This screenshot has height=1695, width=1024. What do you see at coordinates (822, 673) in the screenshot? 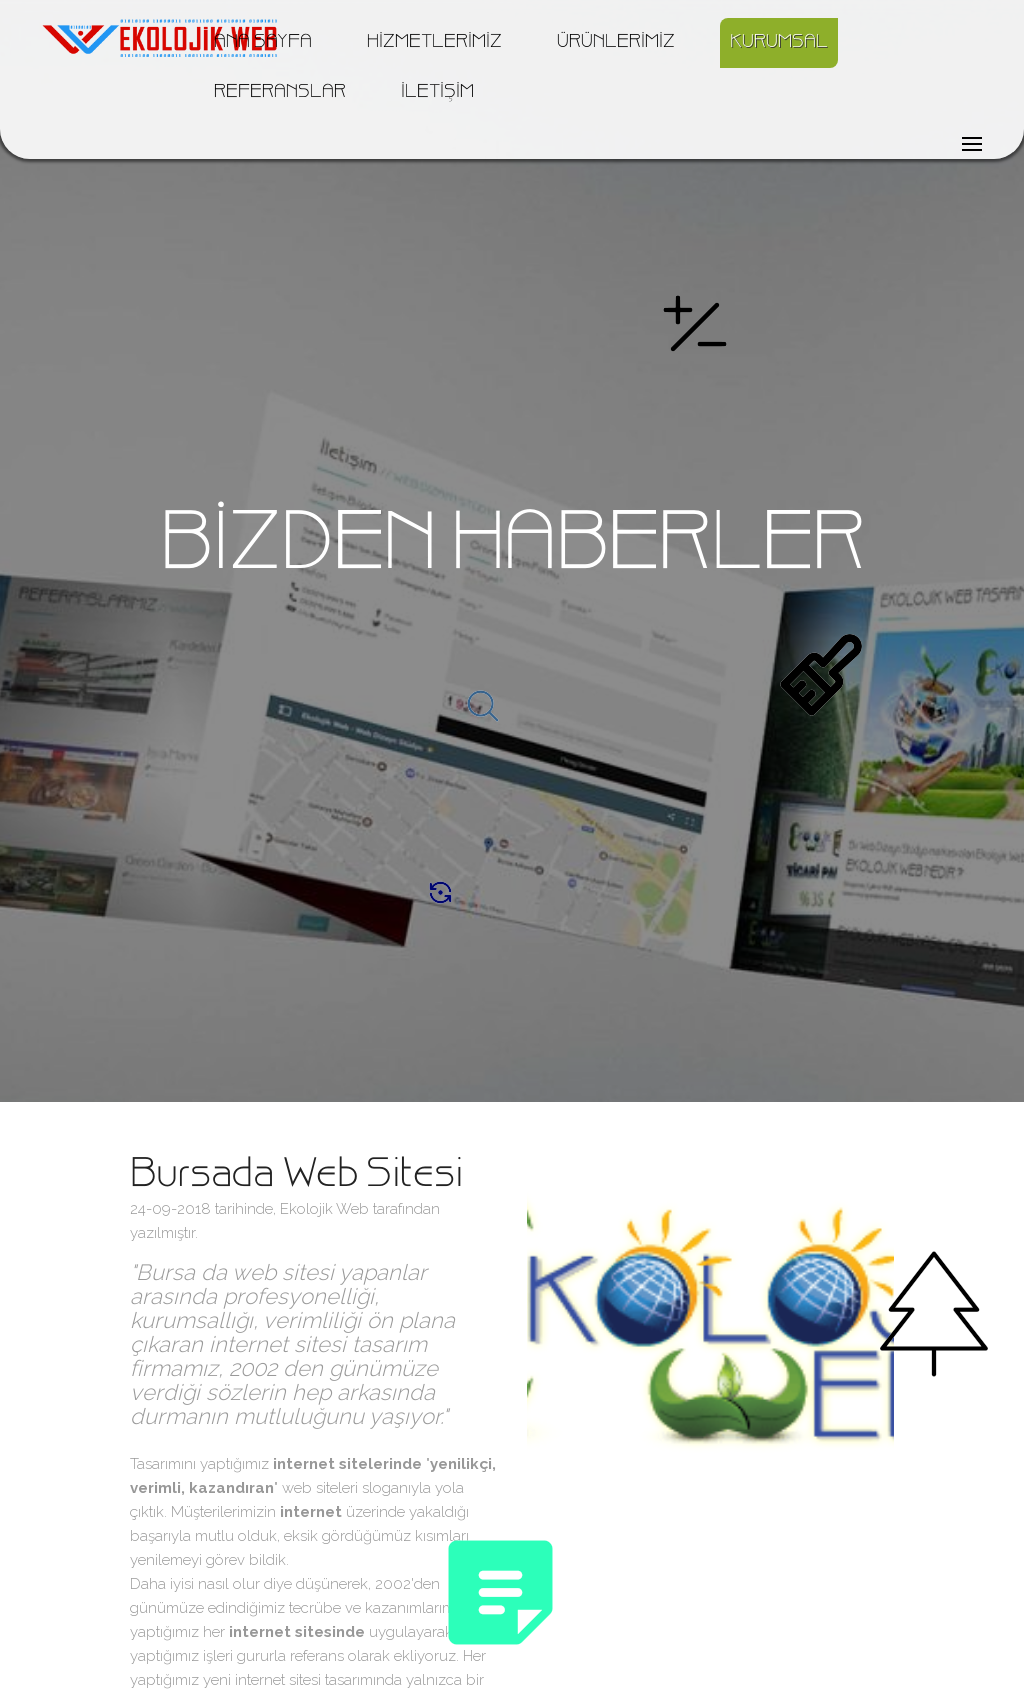
I see `access painting or drawing tools` at bounding box center [822, 673].